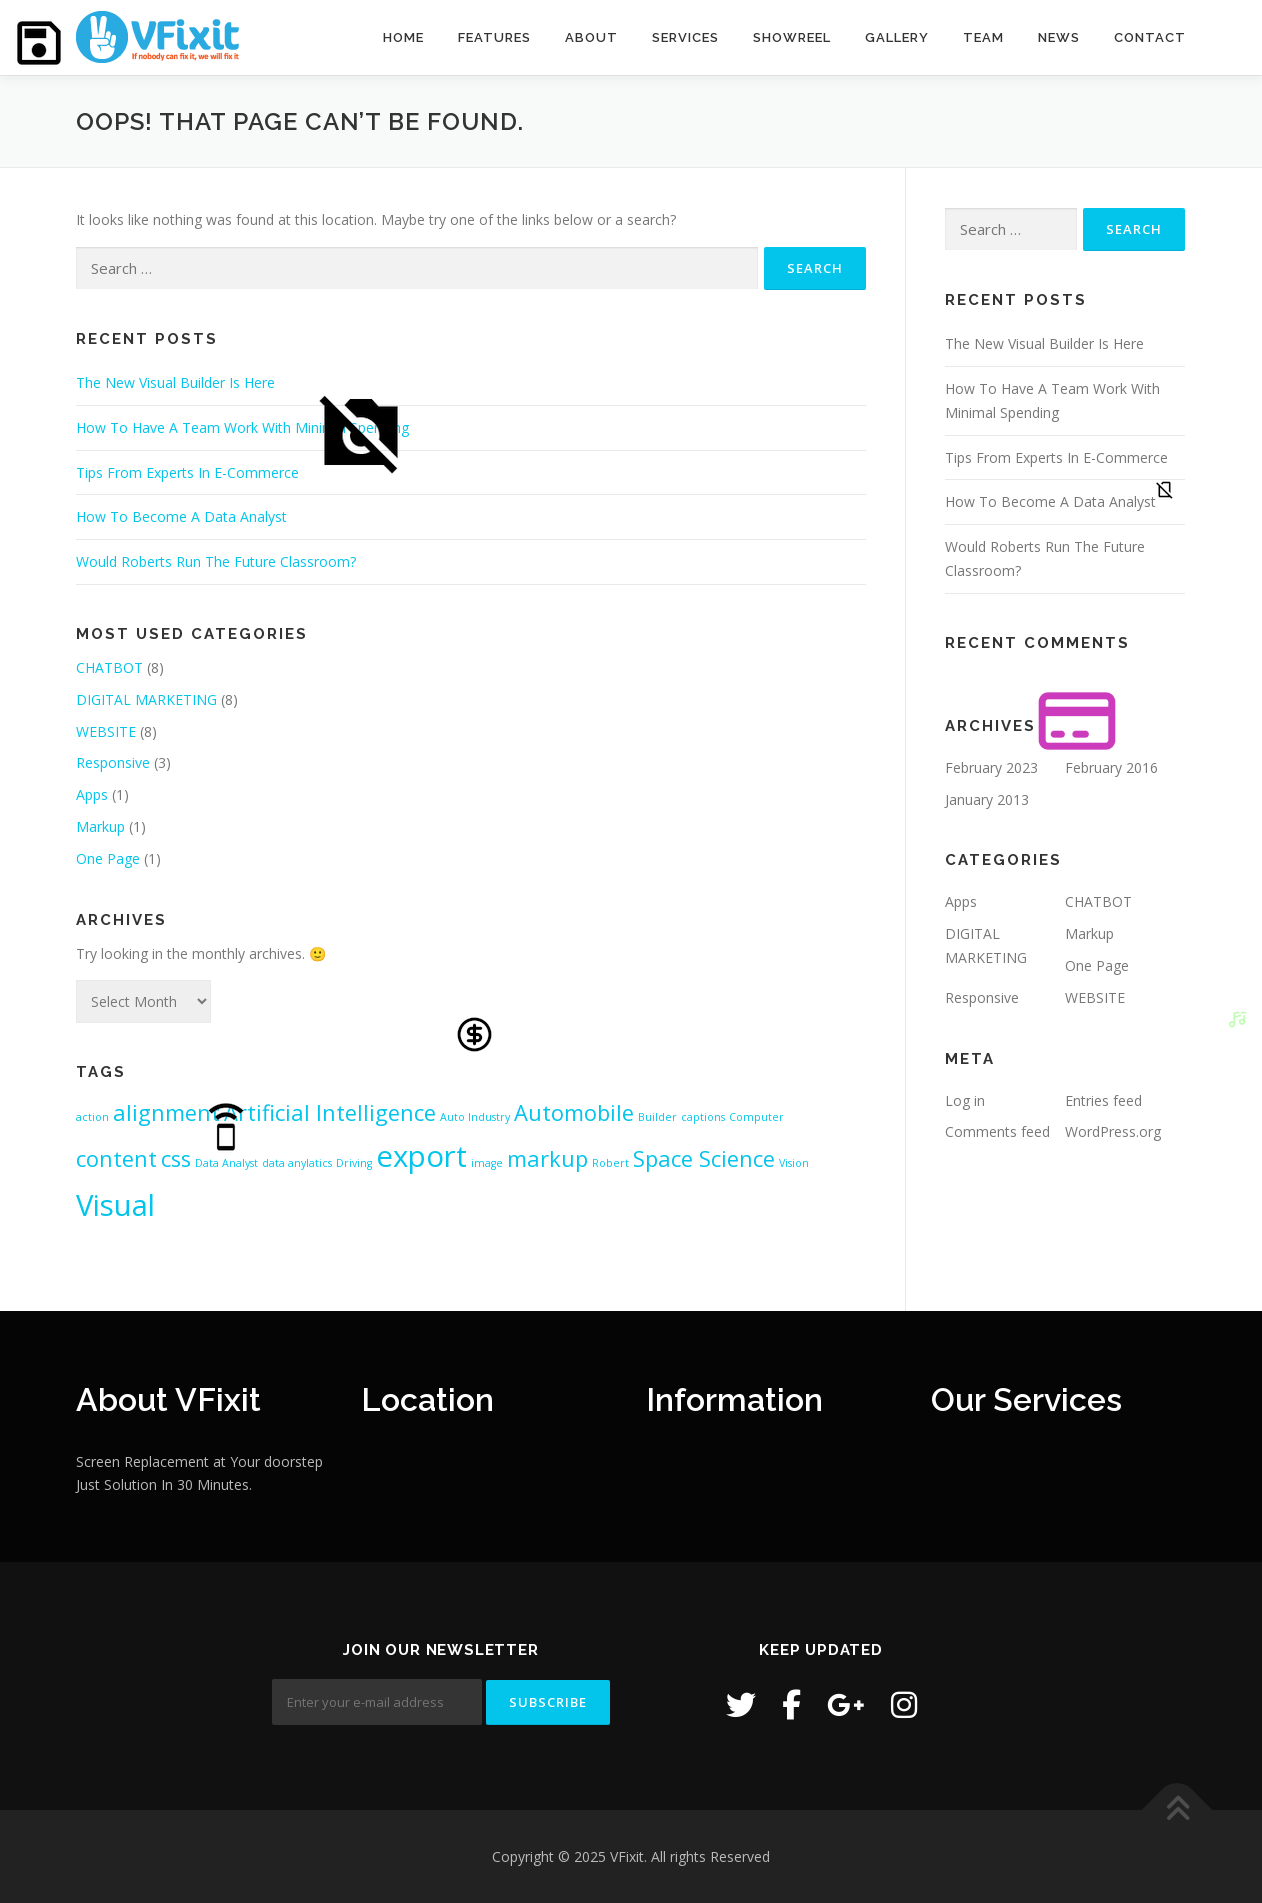 Image resolution: width=1262 pixels, height=1903 pixels. I want to click on manage payment methods, so click(1077, 721).